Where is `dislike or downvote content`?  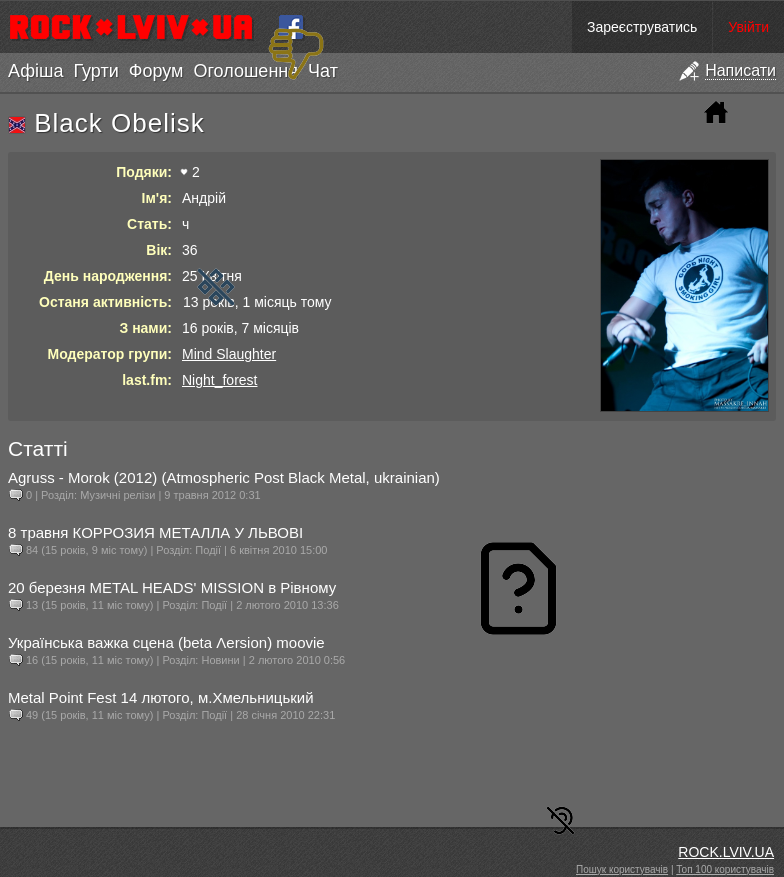 dislike or downvote content is located at coordinates (296, 54).